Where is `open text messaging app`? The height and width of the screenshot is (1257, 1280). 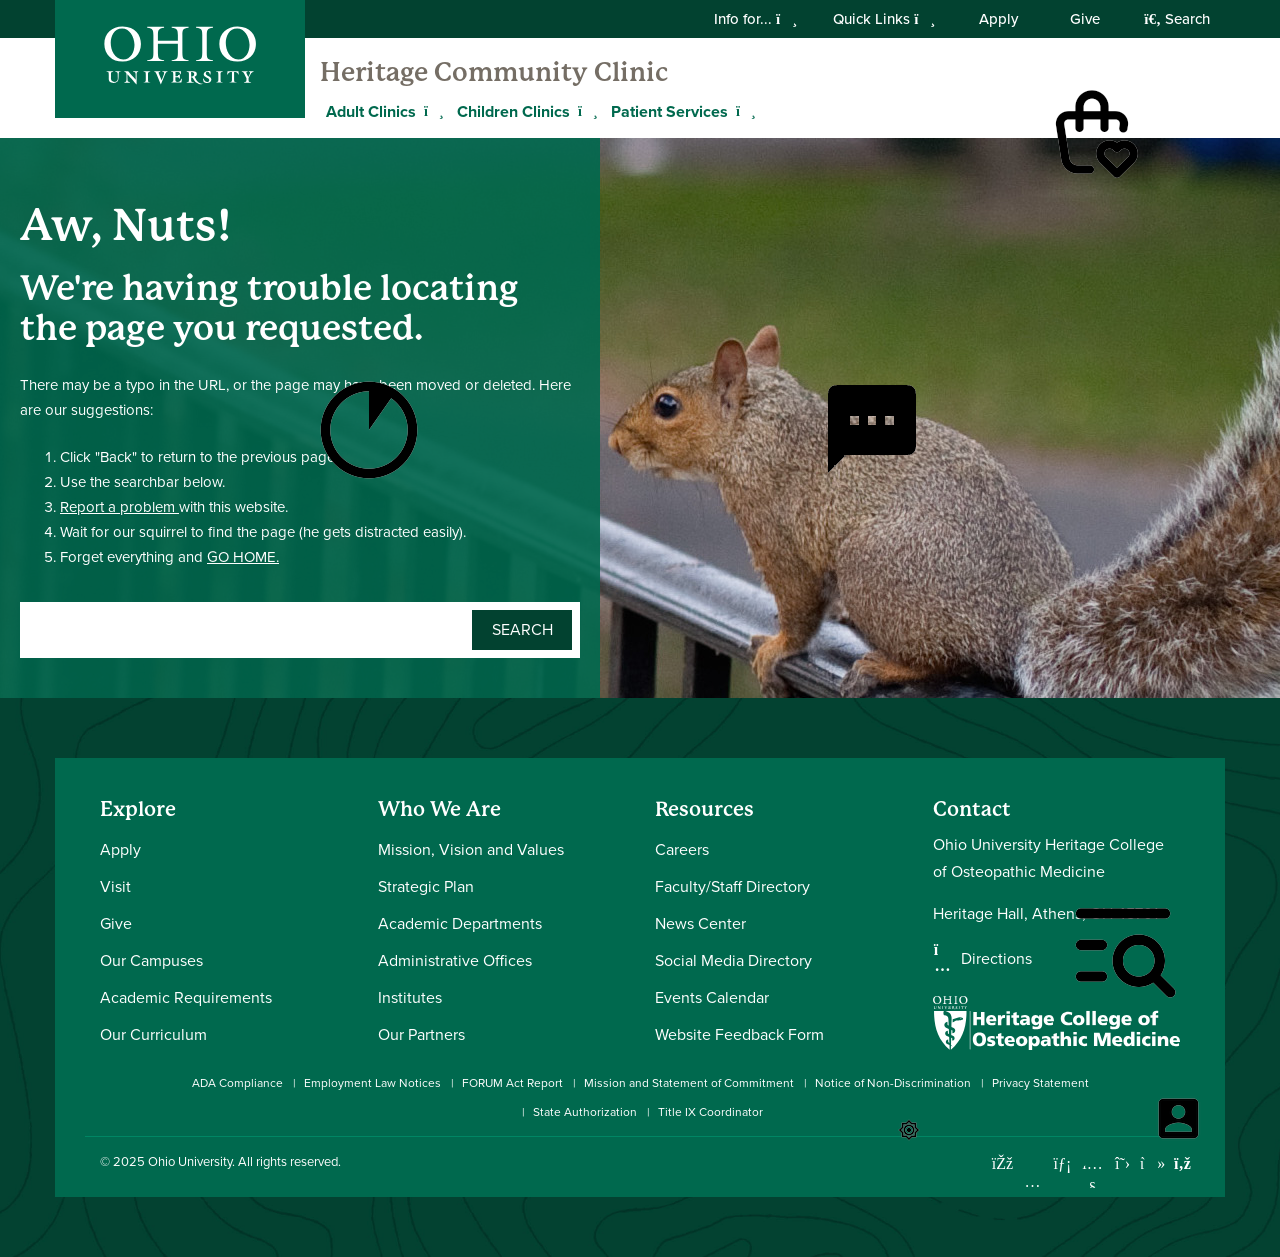
open text messaging app is located at coordinates (872, 429).